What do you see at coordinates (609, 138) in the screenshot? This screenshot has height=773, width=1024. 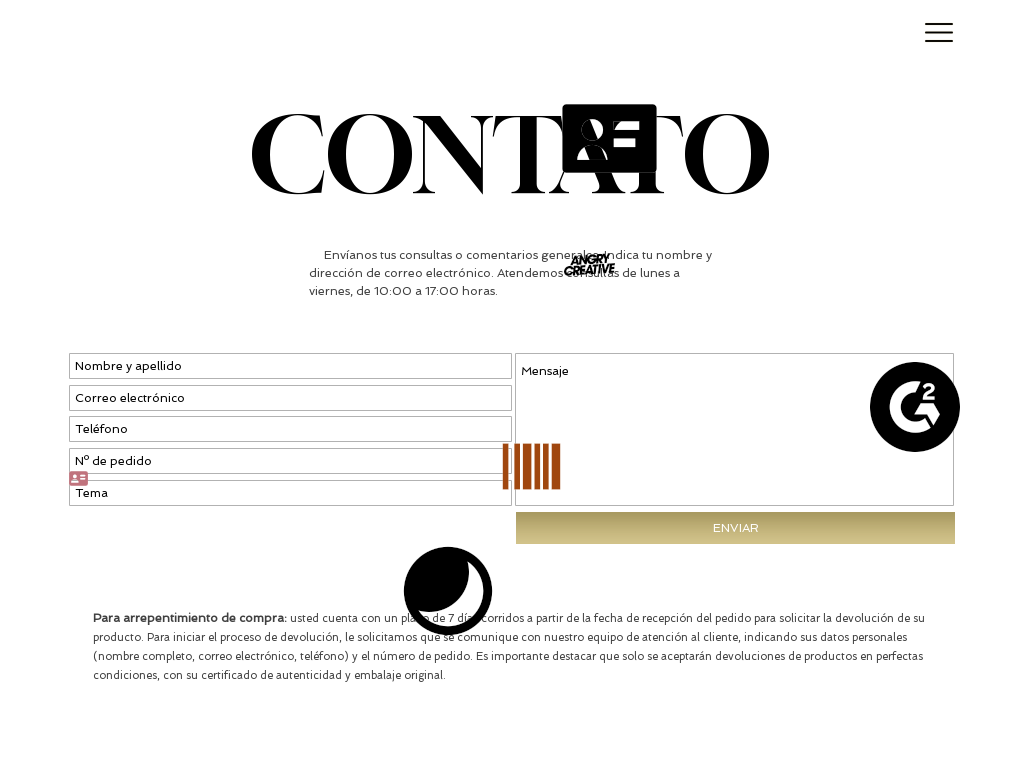 I see `view your profile or identification details` at bounding box center [609, 138].